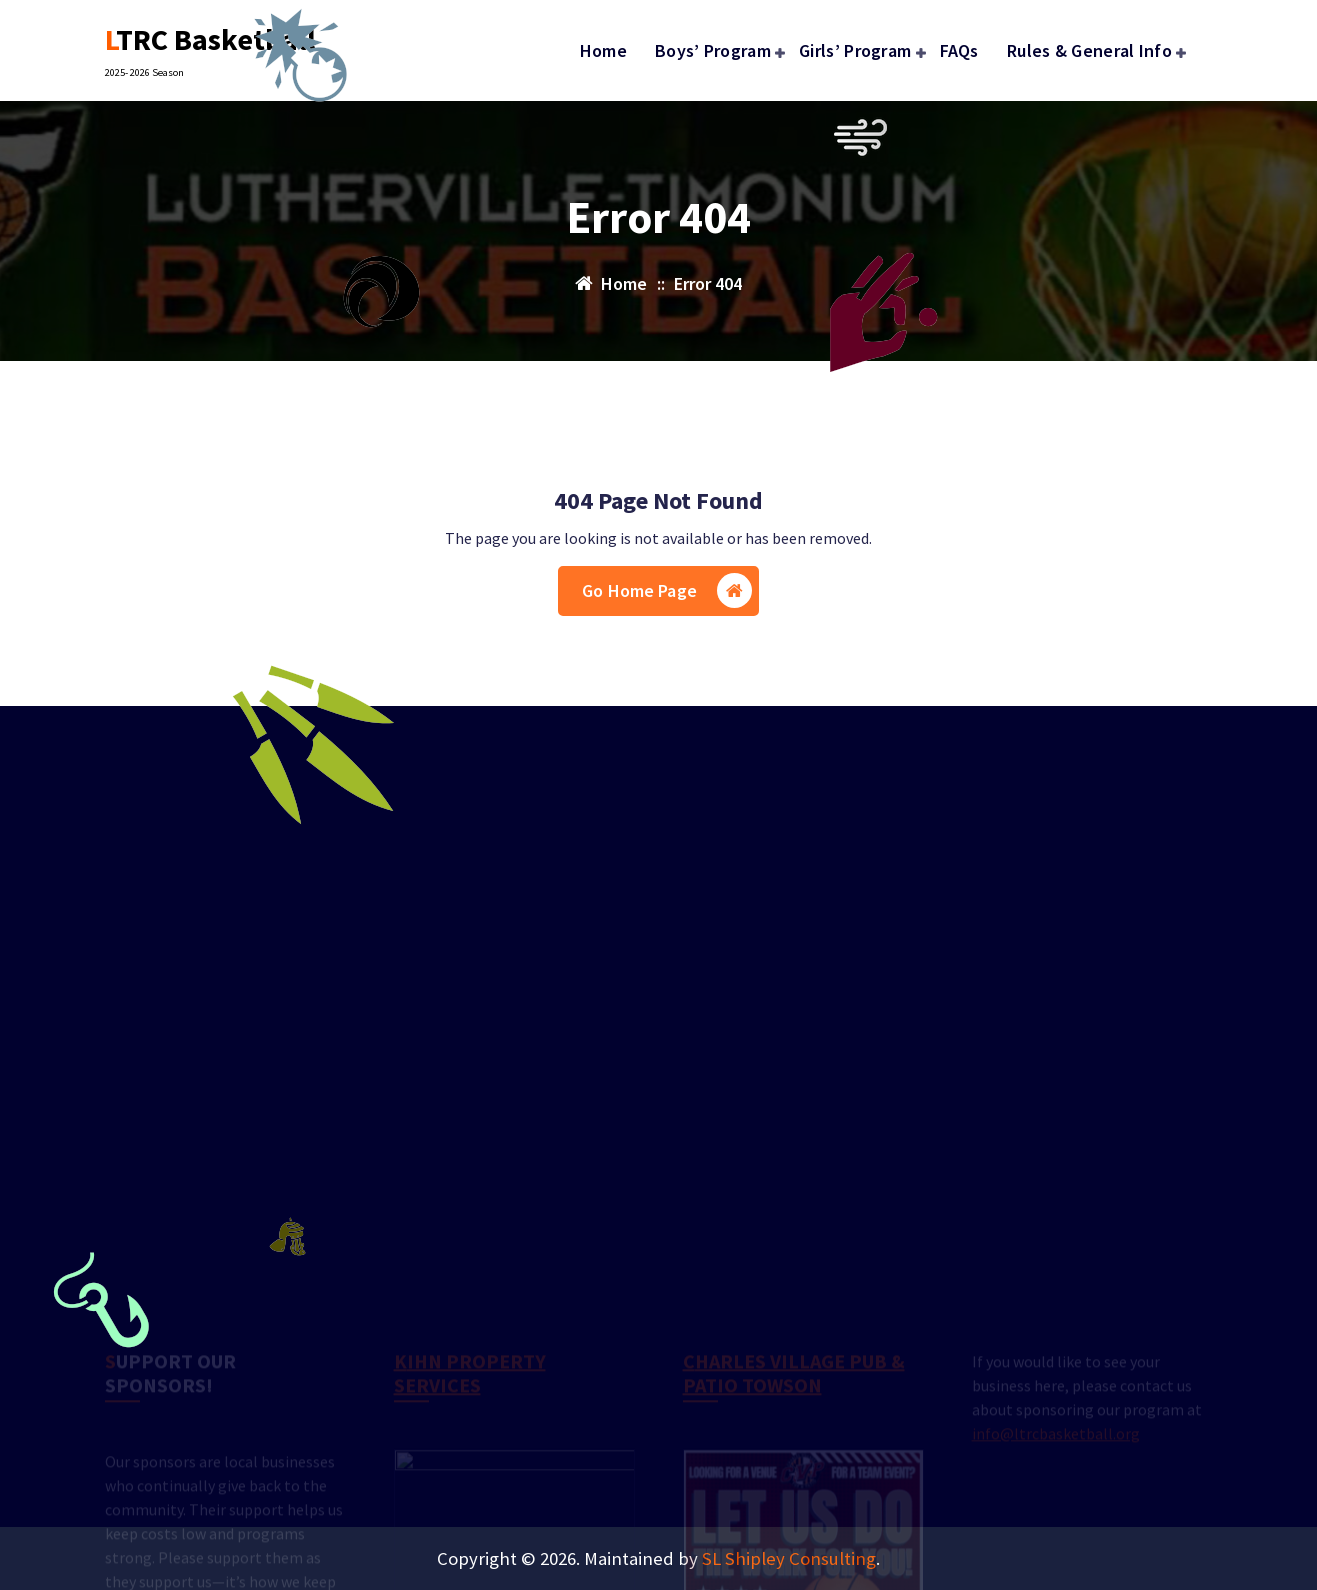 The height and width of the screenshot is (1590, 1317). Describe the element at coordinates (311, 744) in the screenshot. I see `access kitchen tools or cutlery options` at that location.